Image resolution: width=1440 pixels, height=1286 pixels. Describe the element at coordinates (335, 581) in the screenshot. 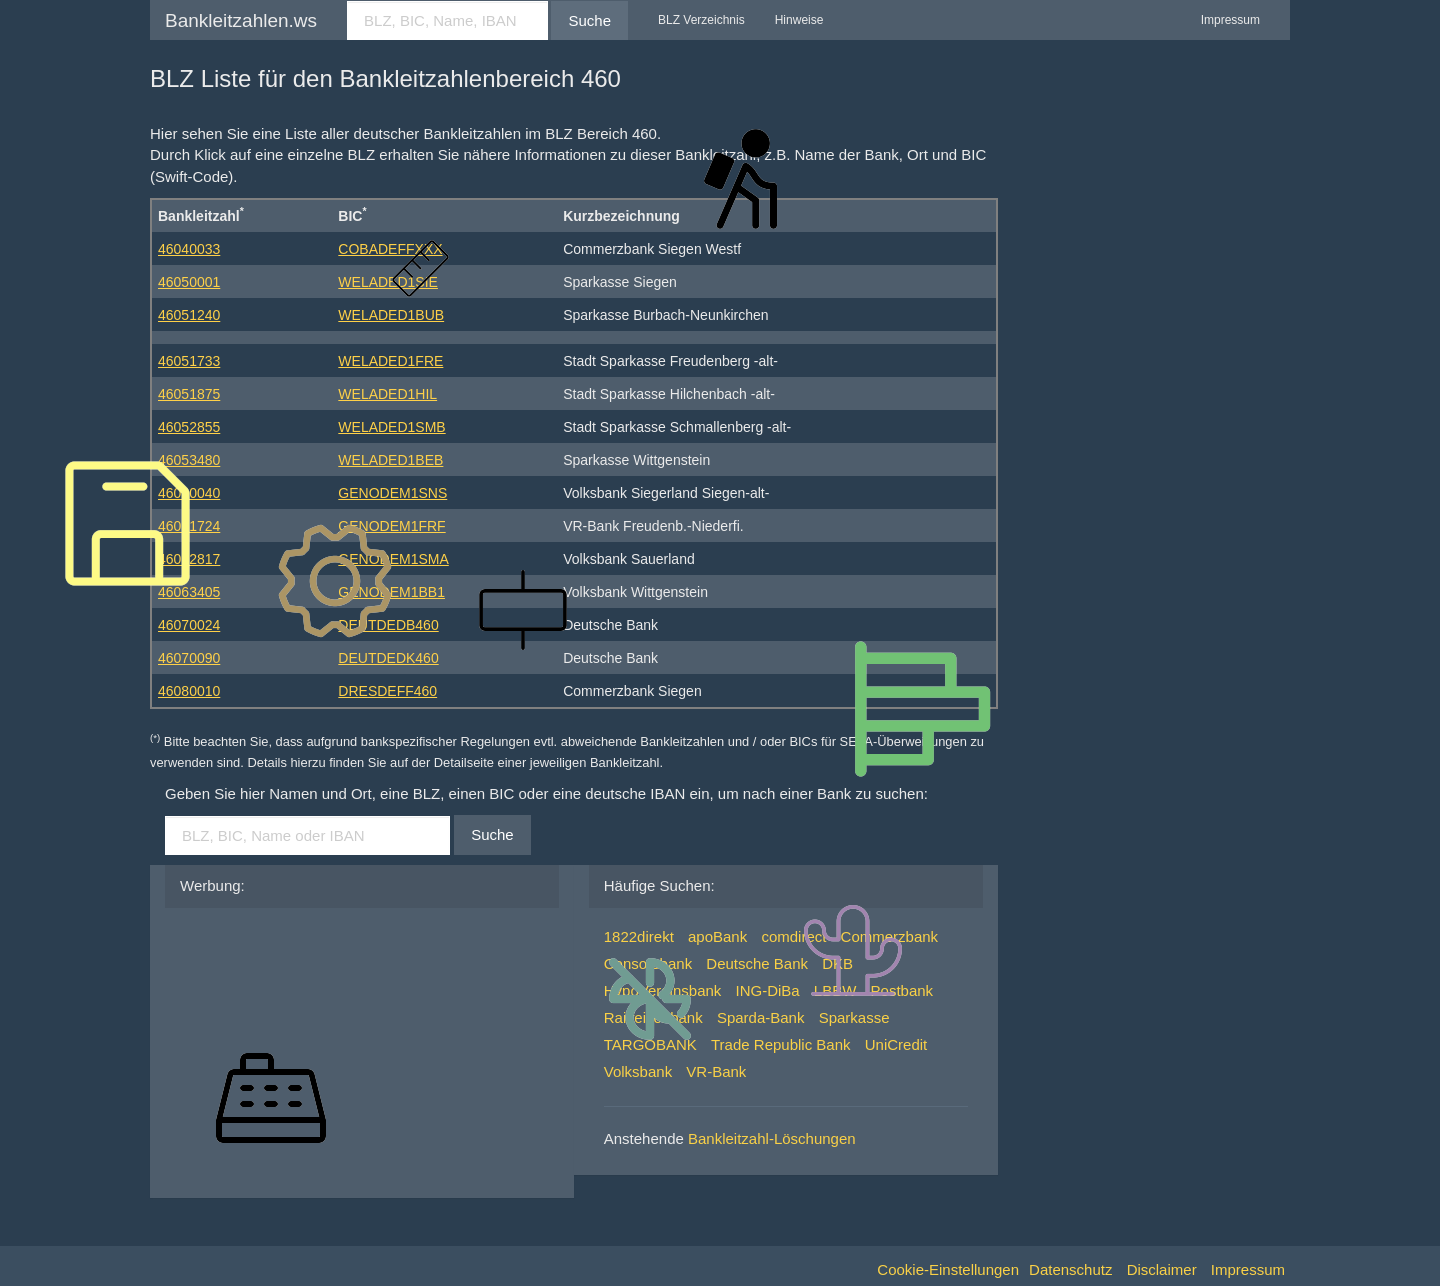

I see `access settings` at that location.